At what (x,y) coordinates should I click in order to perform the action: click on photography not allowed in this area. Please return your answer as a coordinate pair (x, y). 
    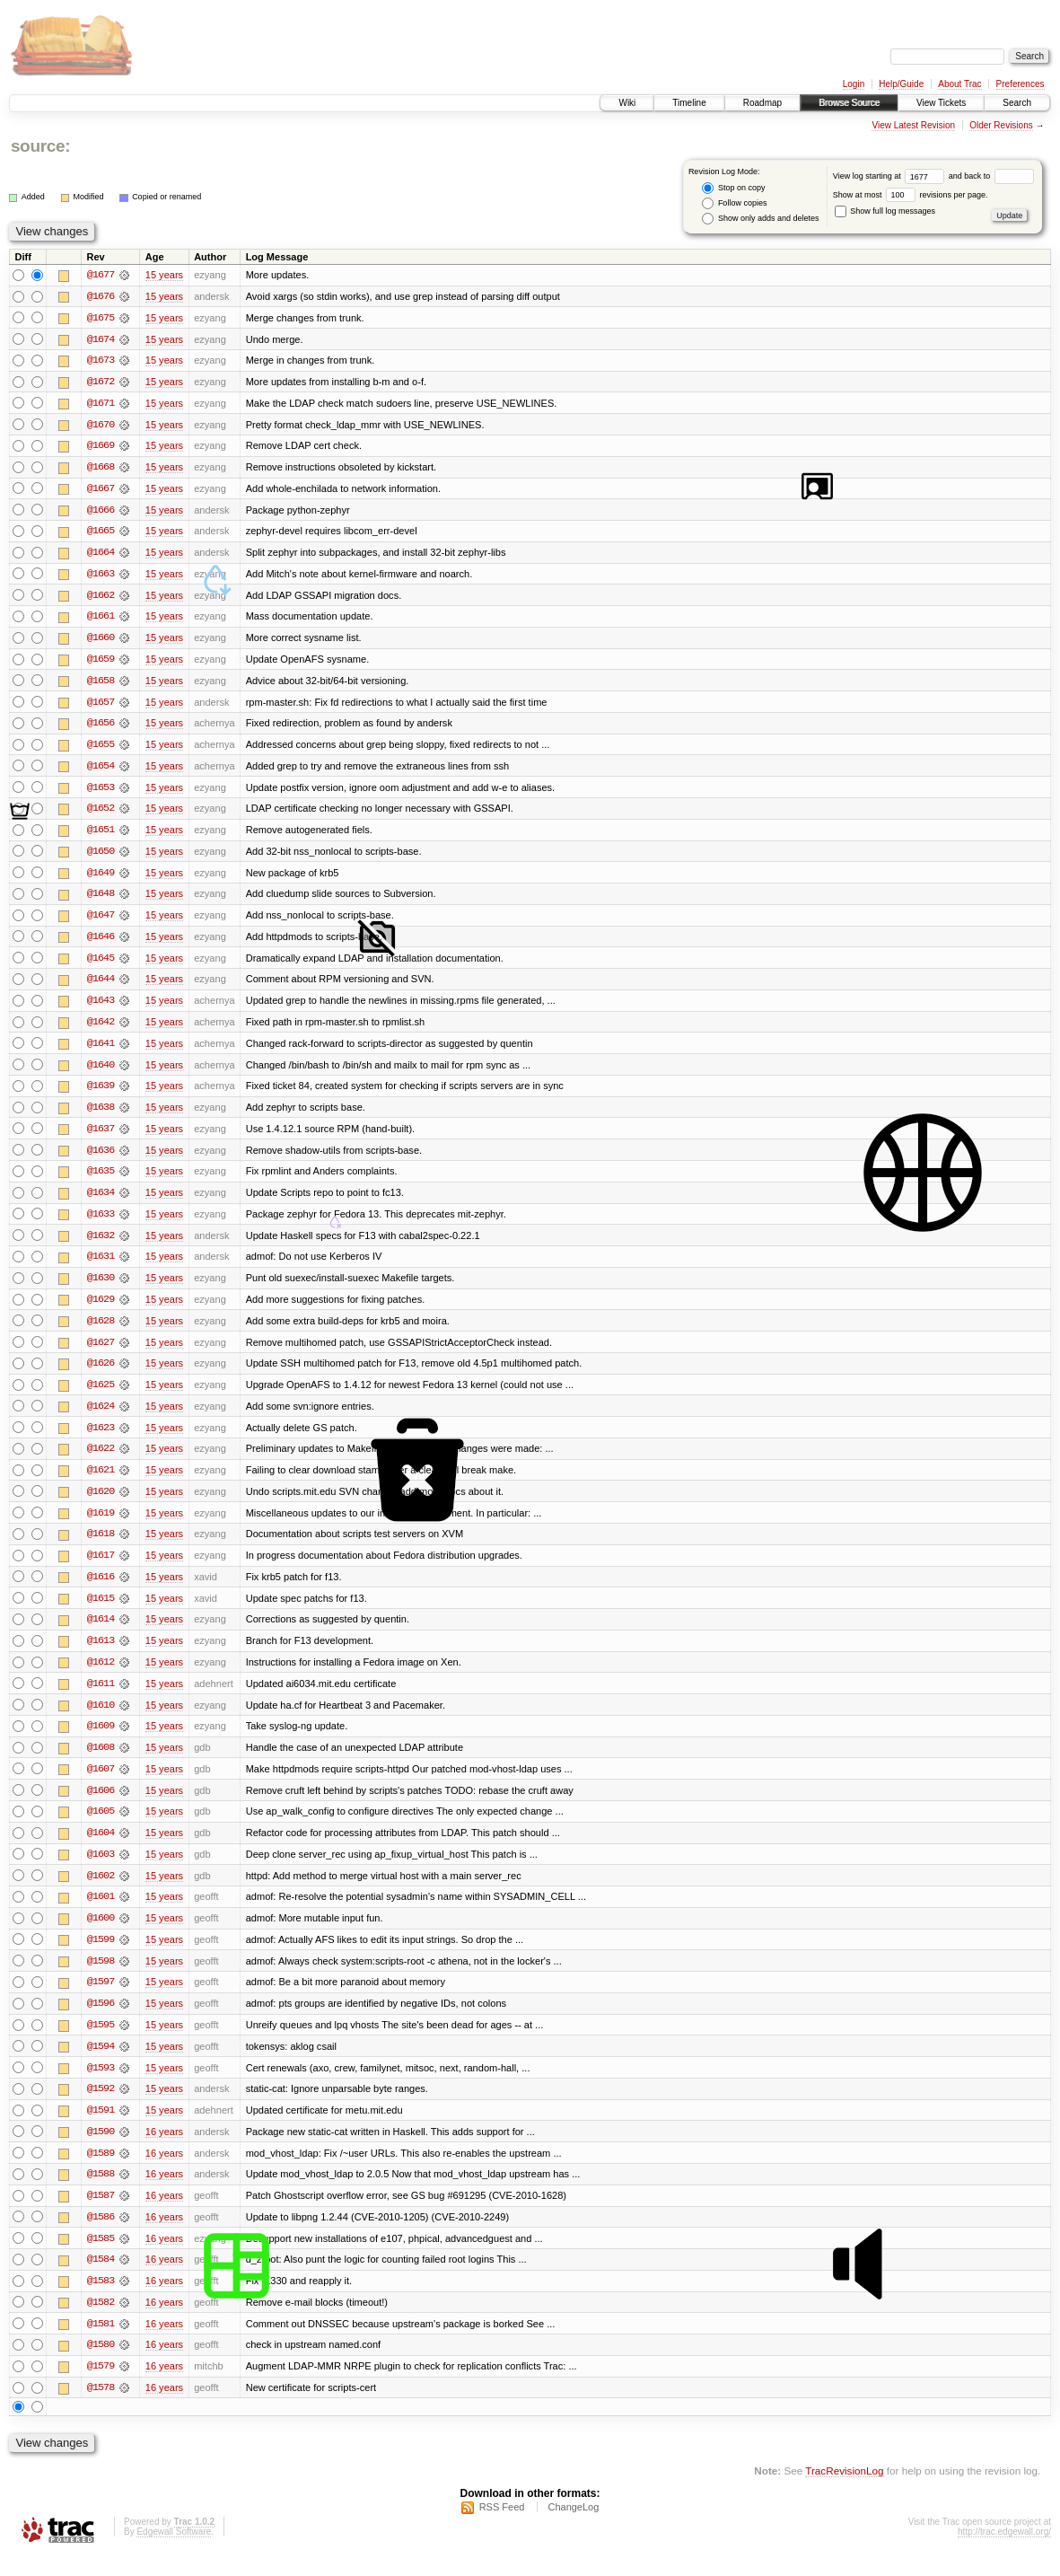
    Looking at the image, I should click on (377, 936).